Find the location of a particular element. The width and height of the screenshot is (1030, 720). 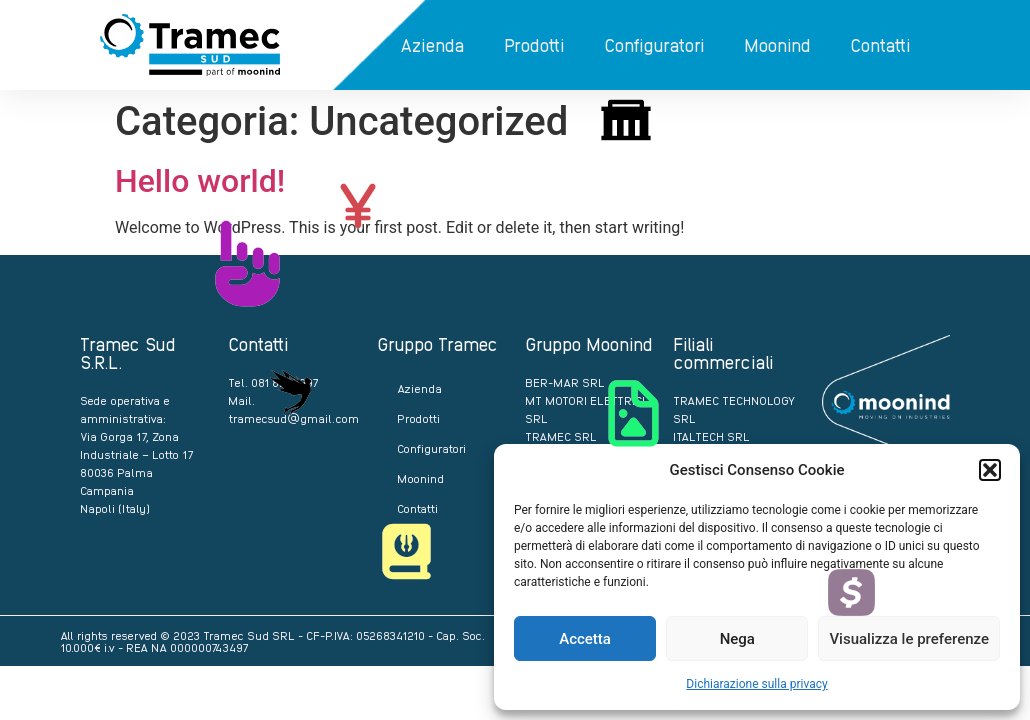

view price in japanese yen is located at coordinates (358, 206).